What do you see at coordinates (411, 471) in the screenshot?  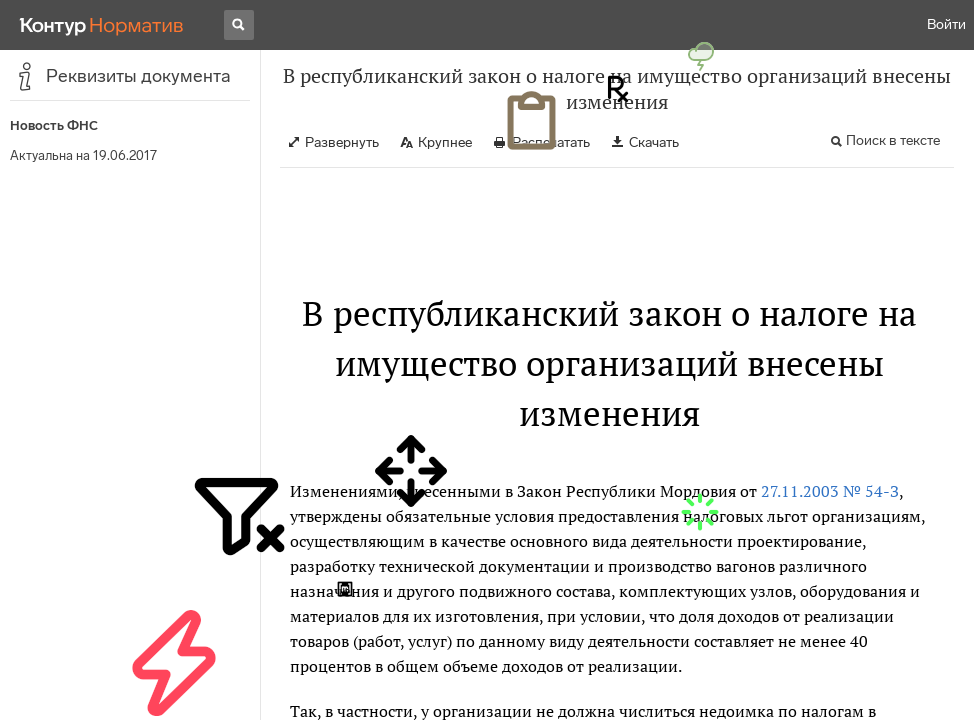 I see `move or reposition an element` at bounding box center [411, 471].